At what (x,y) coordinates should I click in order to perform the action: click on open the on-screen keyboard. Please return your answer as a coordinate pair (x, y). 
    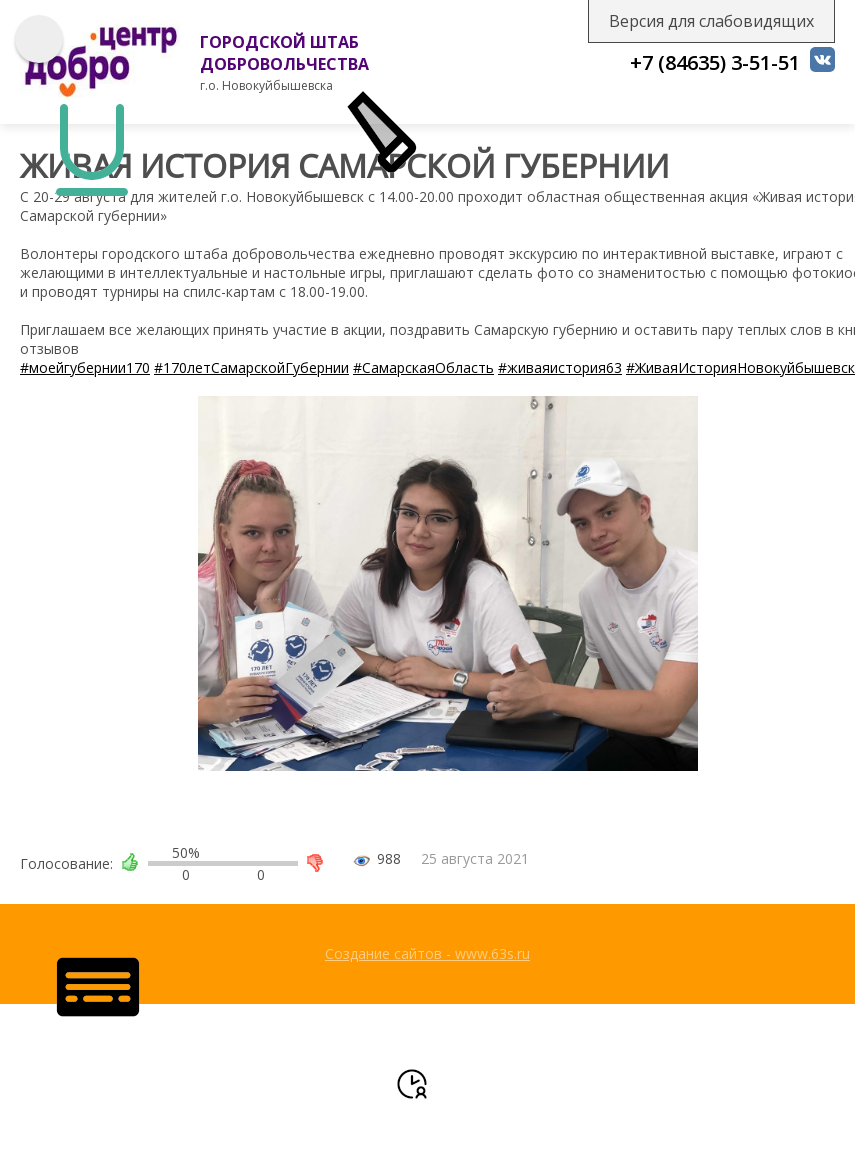
    Looking at the image, I should click on (98, 987).